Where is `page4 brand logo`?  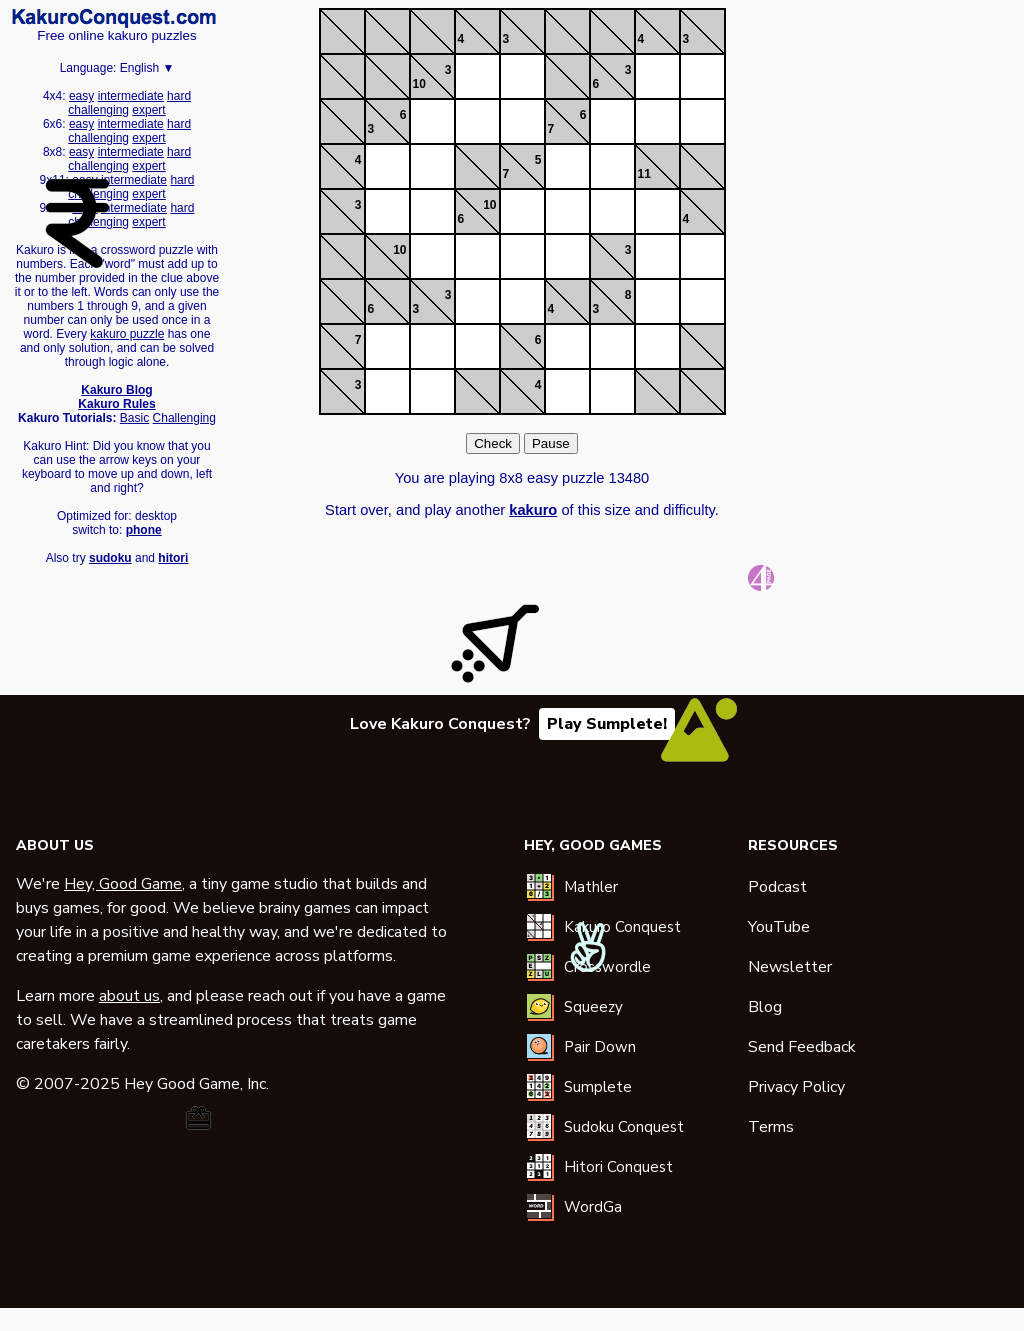
page4 brand logo is located at coordinates (761, 578).